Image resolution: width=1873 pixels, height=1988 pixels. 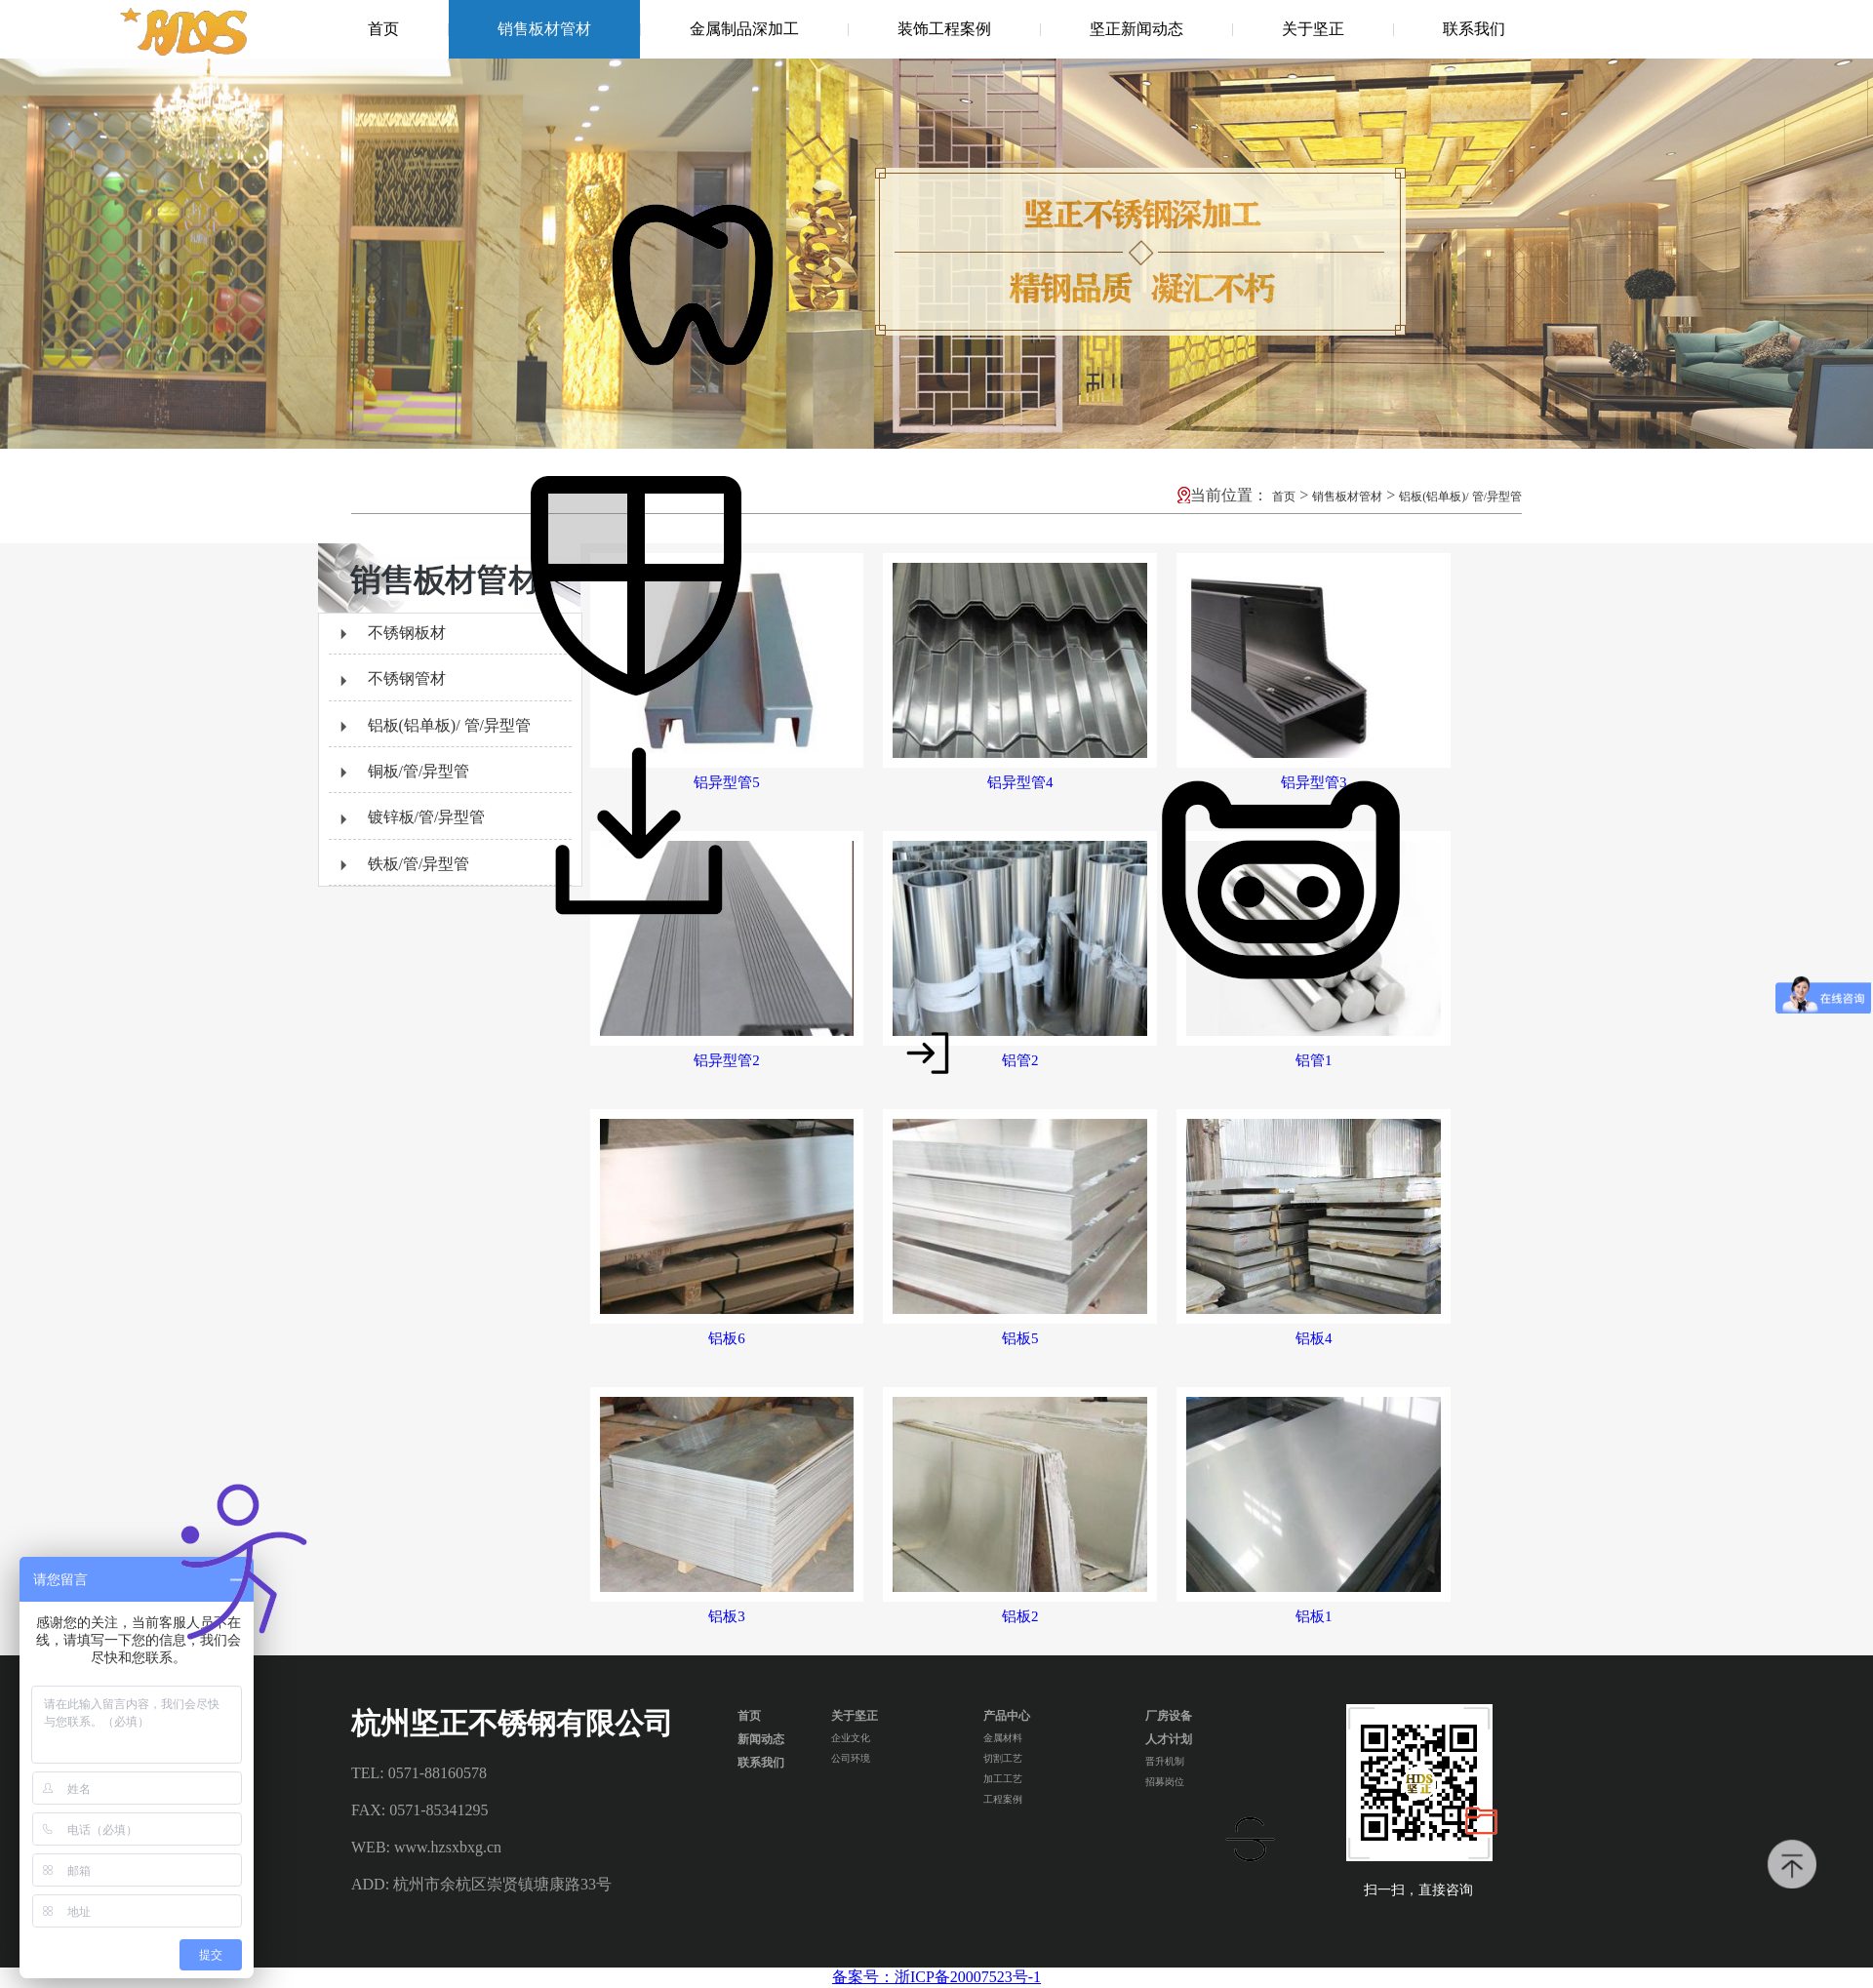 I want to click on download a file or document, so click(x=639, y=838).